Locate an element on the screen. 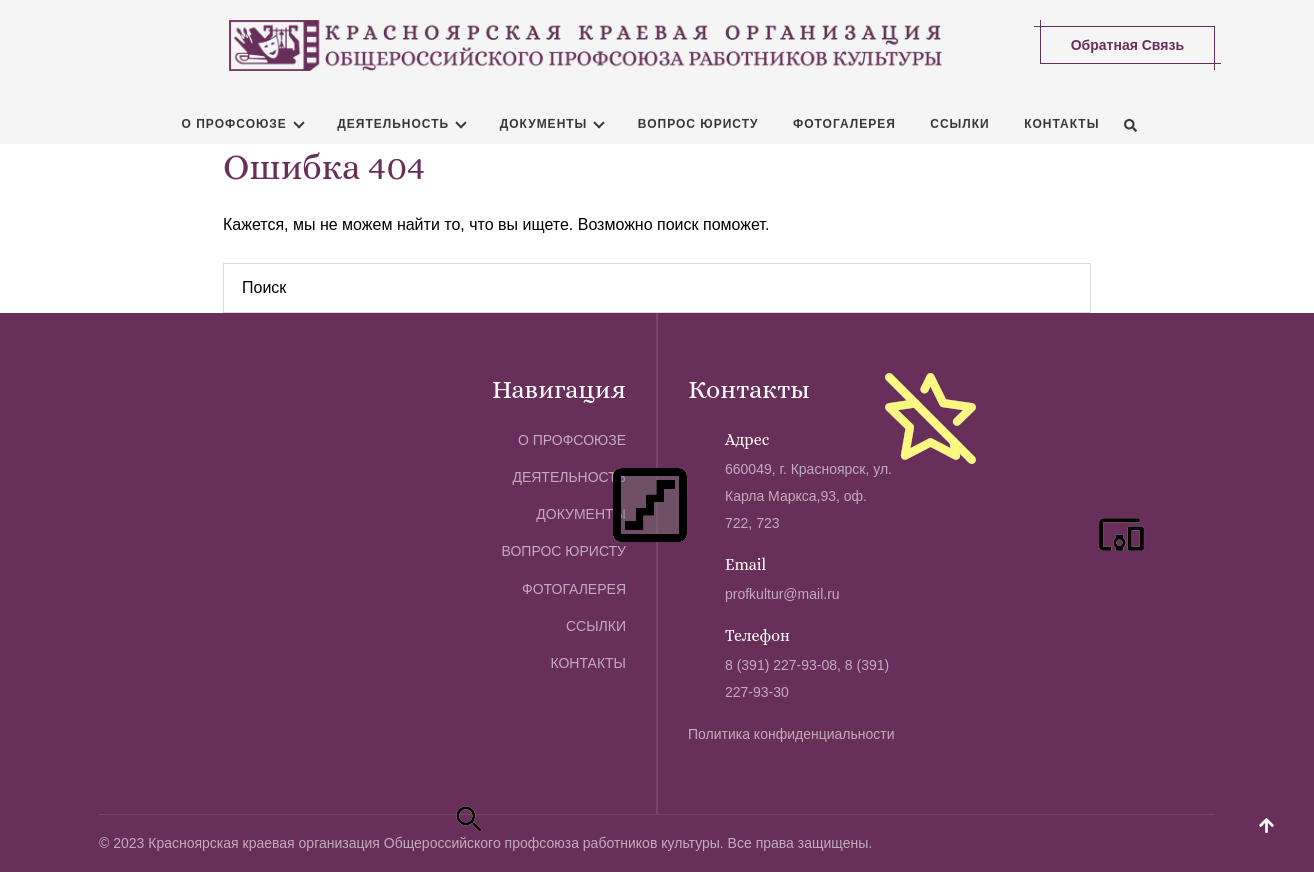 The width and height of the screenshot is (1314, 872). view other connected devices is located at coordinates (1121, 534).